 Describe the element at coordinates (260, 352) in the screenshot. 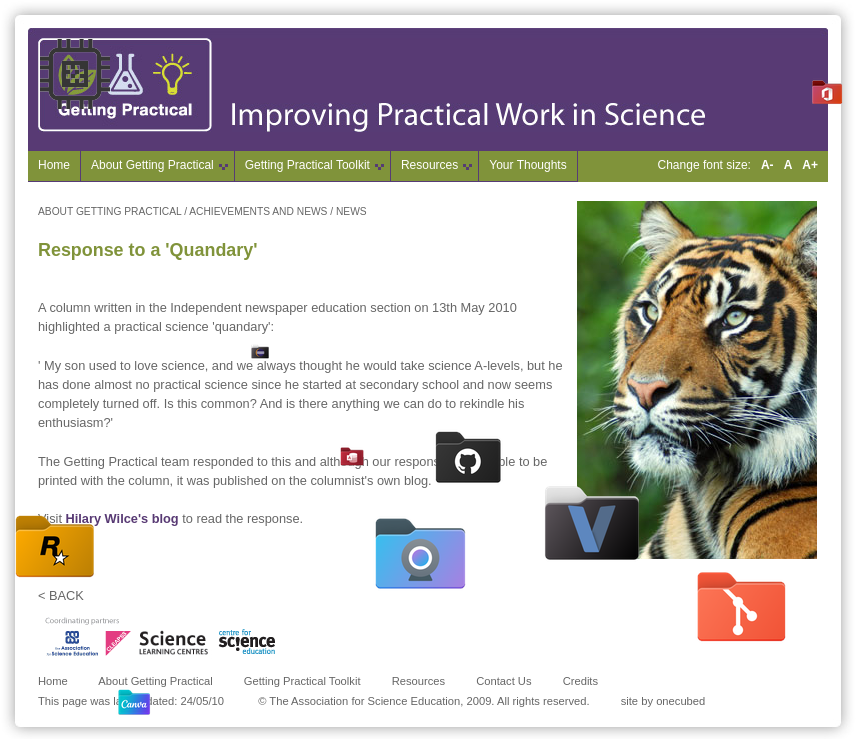

I see `open eclipse IDE project folder` at that location.